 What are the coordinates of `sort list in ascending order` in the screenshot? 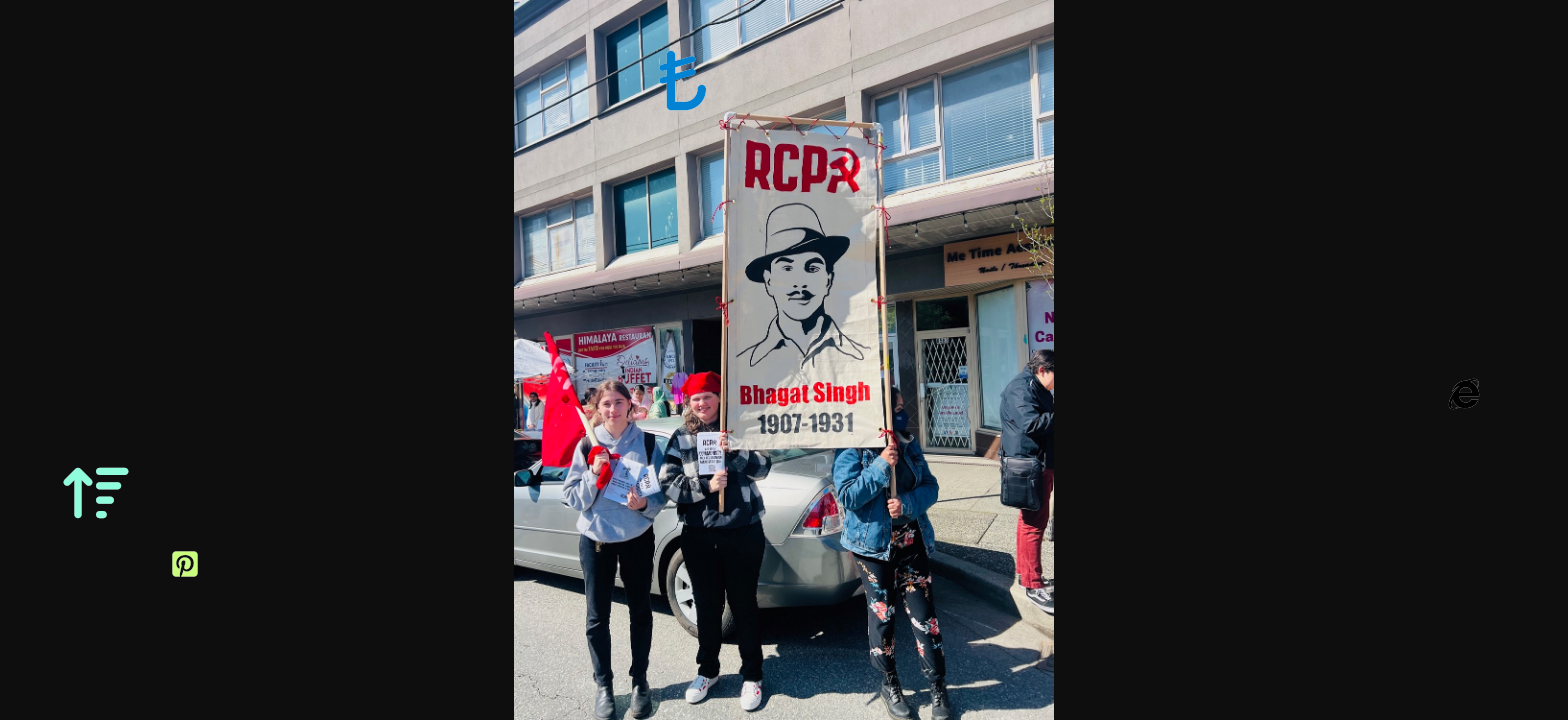 It's located at (96, 493).